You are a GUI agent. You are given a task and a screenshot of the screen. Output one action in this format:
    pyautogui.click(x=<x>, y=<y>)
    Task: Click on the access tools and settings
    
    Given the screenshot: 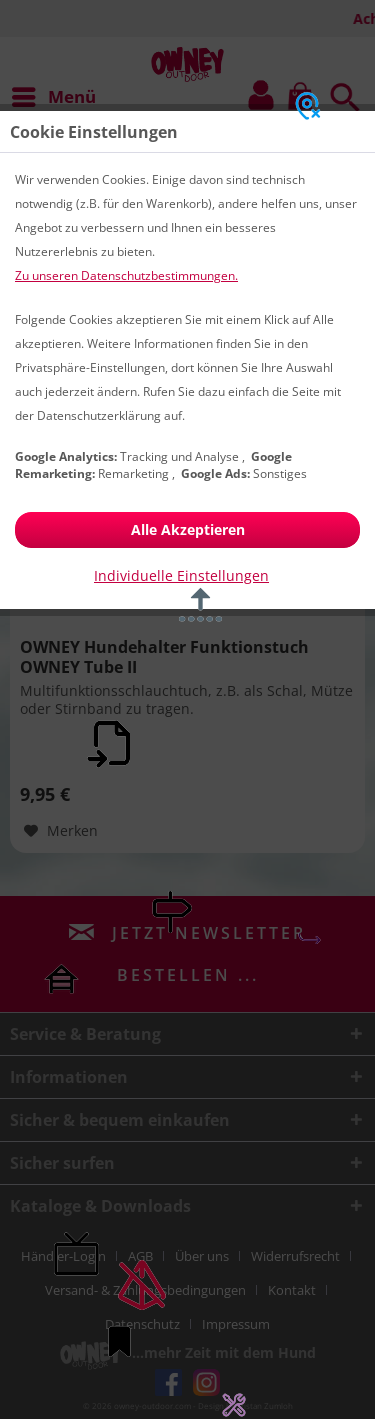 What is the action you would take?
    pyautogui.click(x=234, y=1405)
    